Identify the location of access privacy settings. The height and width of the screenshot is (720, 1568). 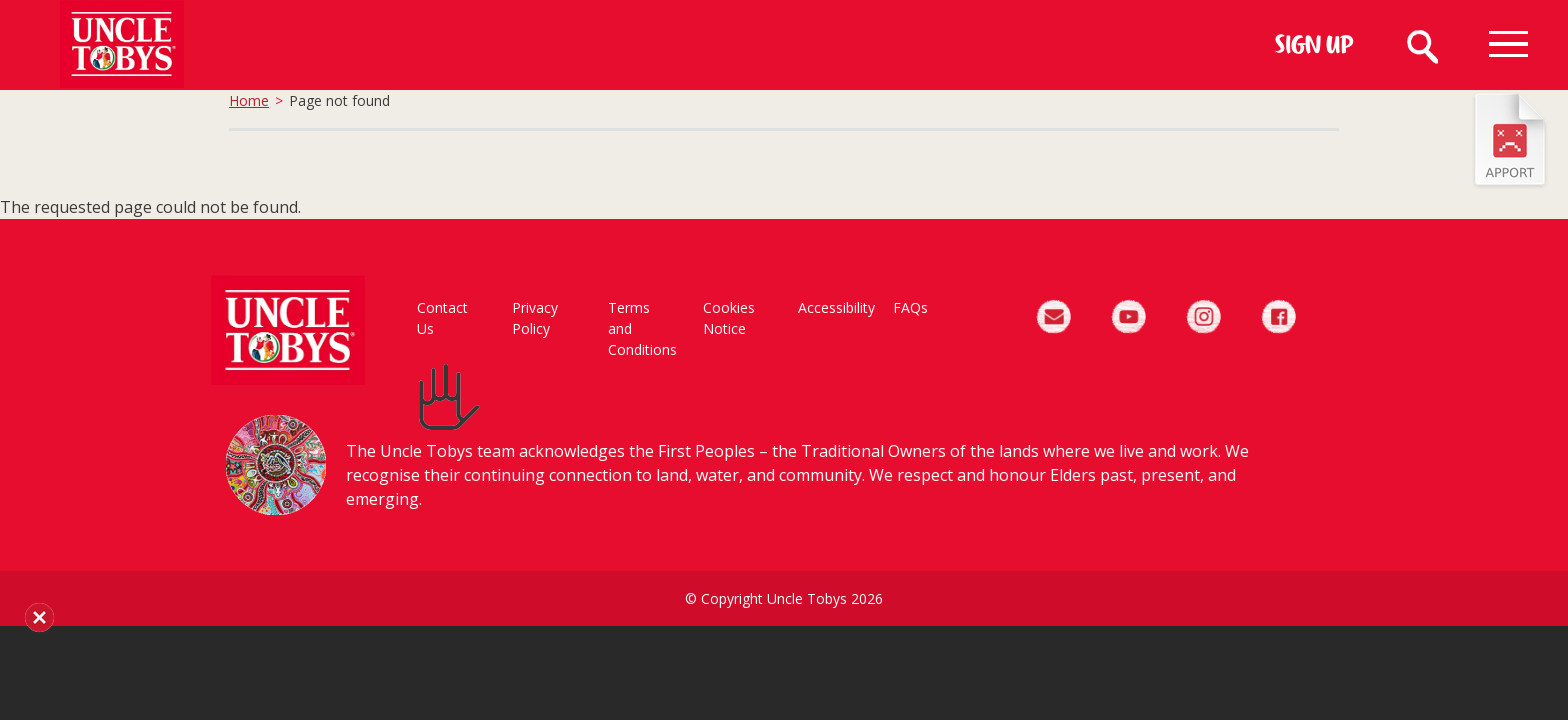
(448, 397).